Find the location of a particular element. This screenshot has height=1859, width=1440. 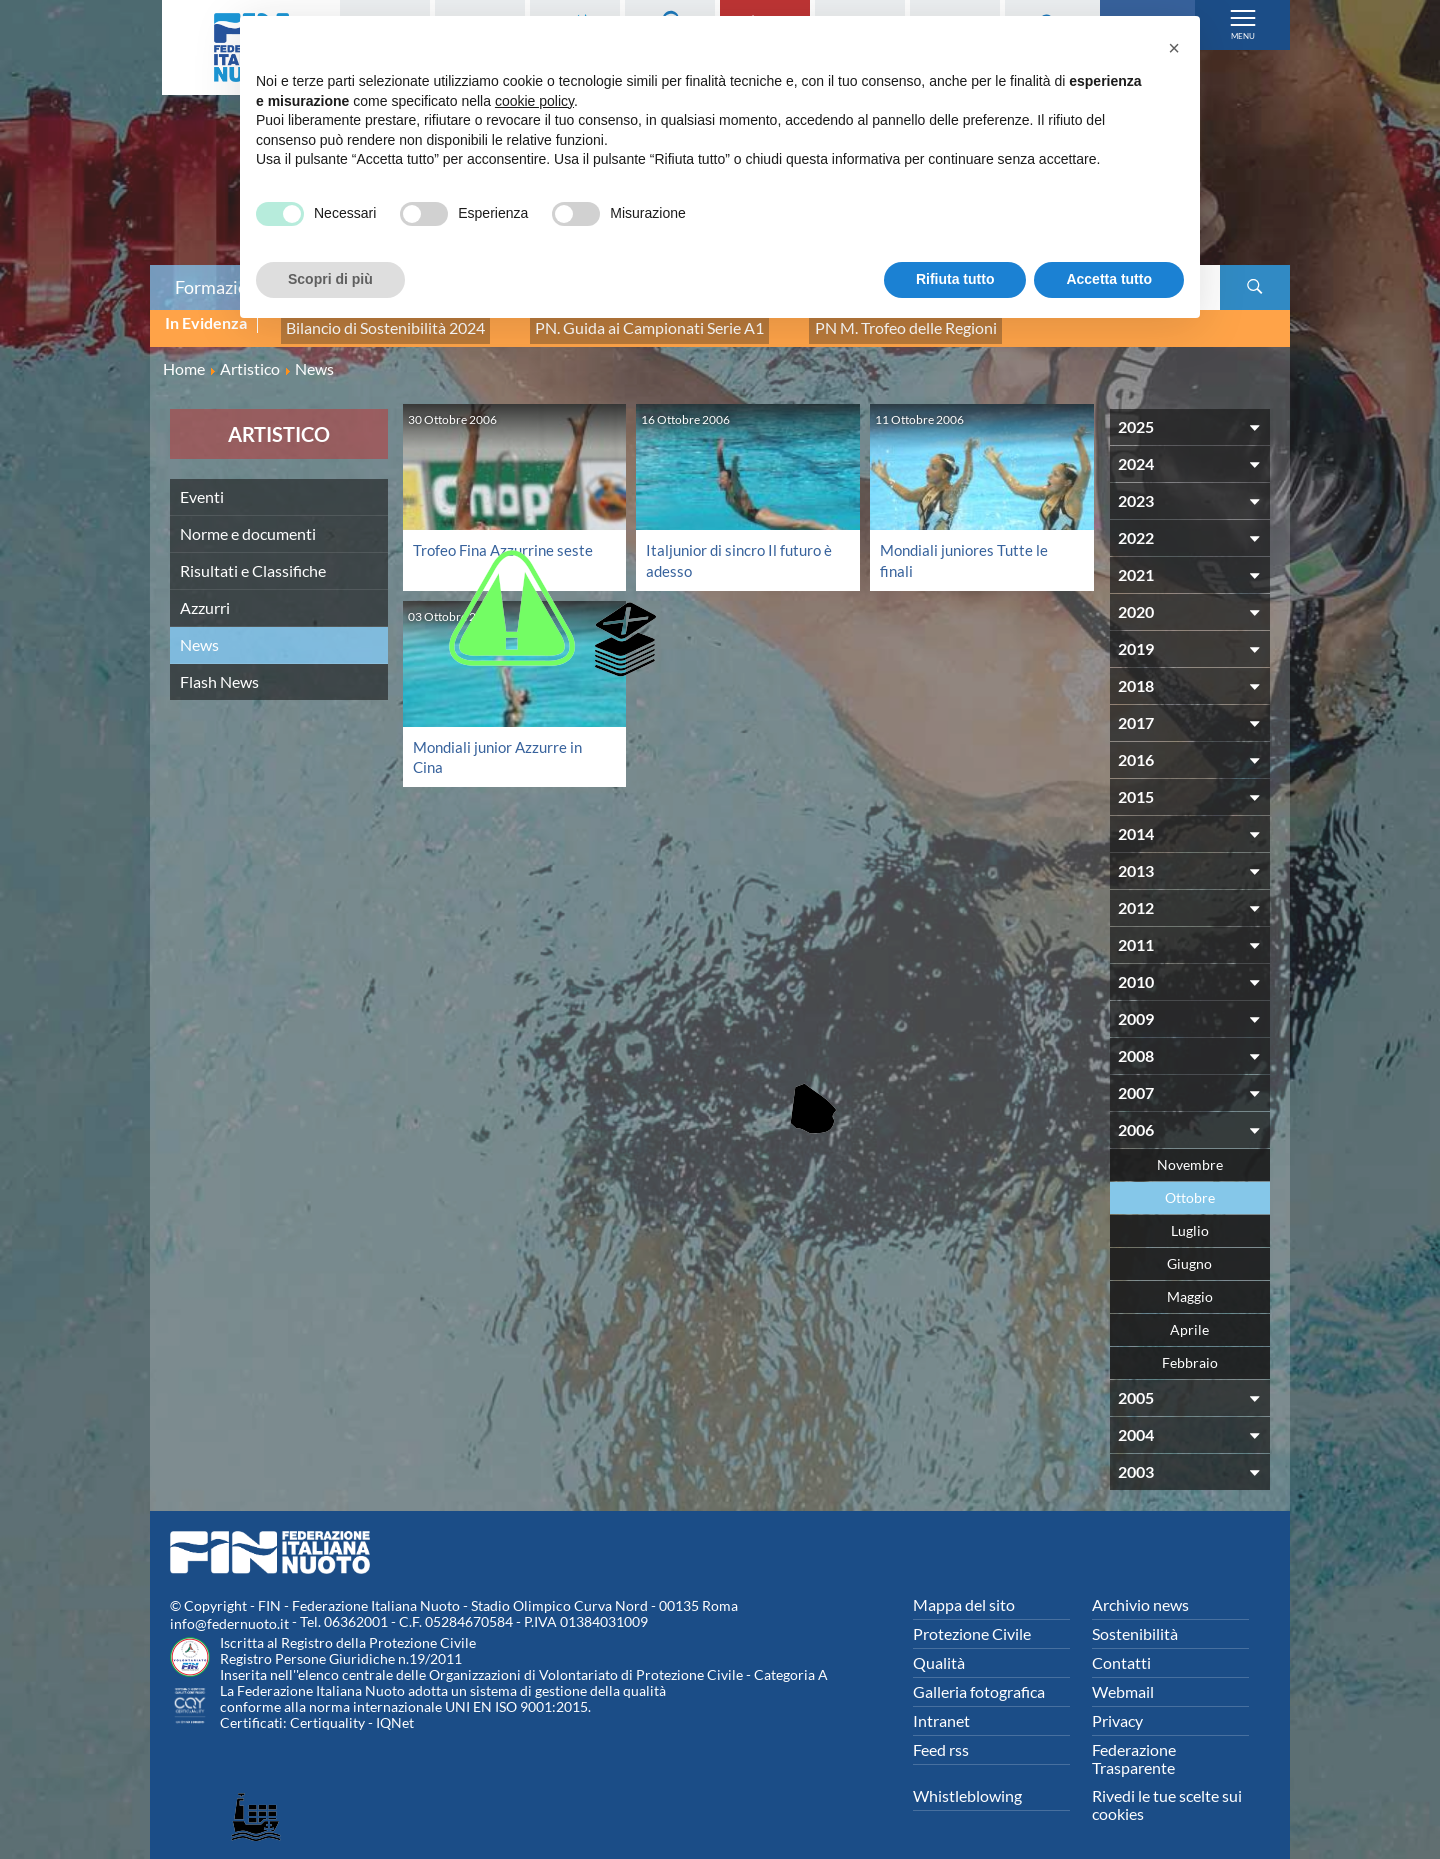

delete or remove a card from your deck is located at coordinates (625, 635).